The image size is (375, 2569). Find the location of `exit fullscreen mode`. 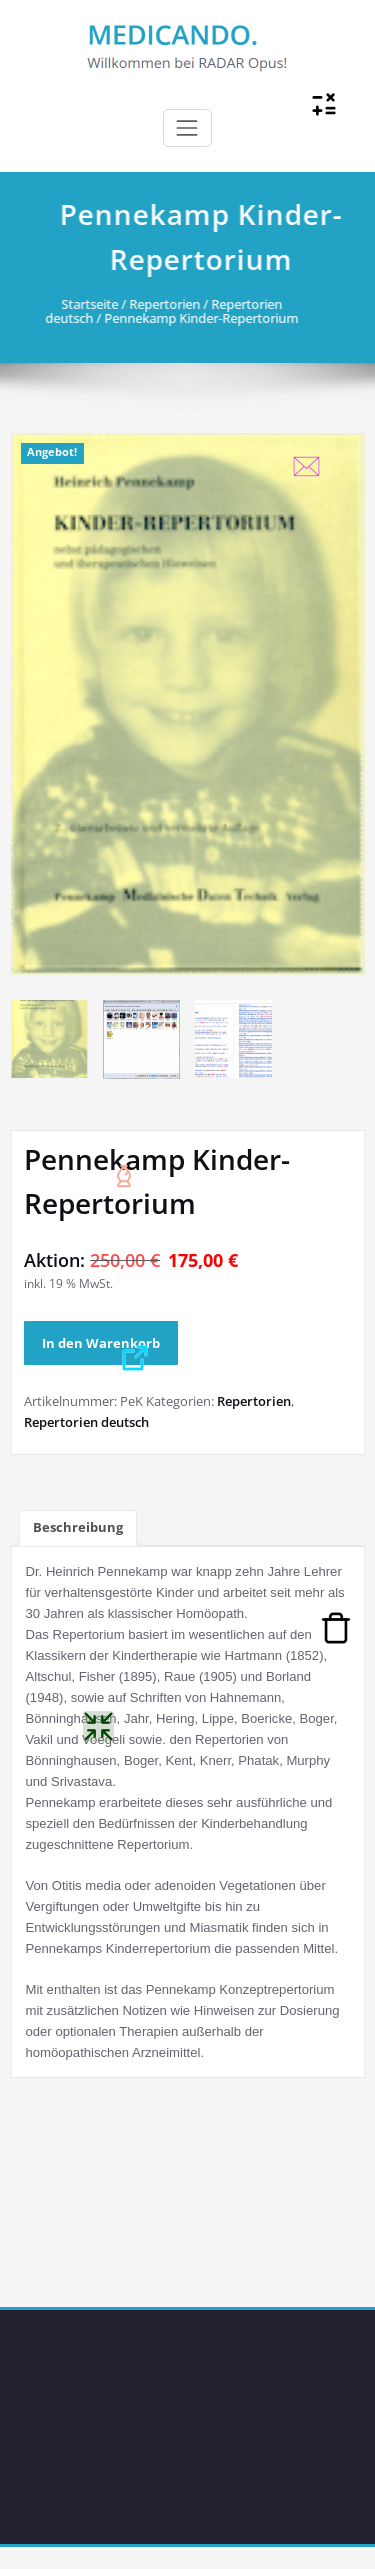

exit fullscreen mode is located at coordinates (98, 1726).